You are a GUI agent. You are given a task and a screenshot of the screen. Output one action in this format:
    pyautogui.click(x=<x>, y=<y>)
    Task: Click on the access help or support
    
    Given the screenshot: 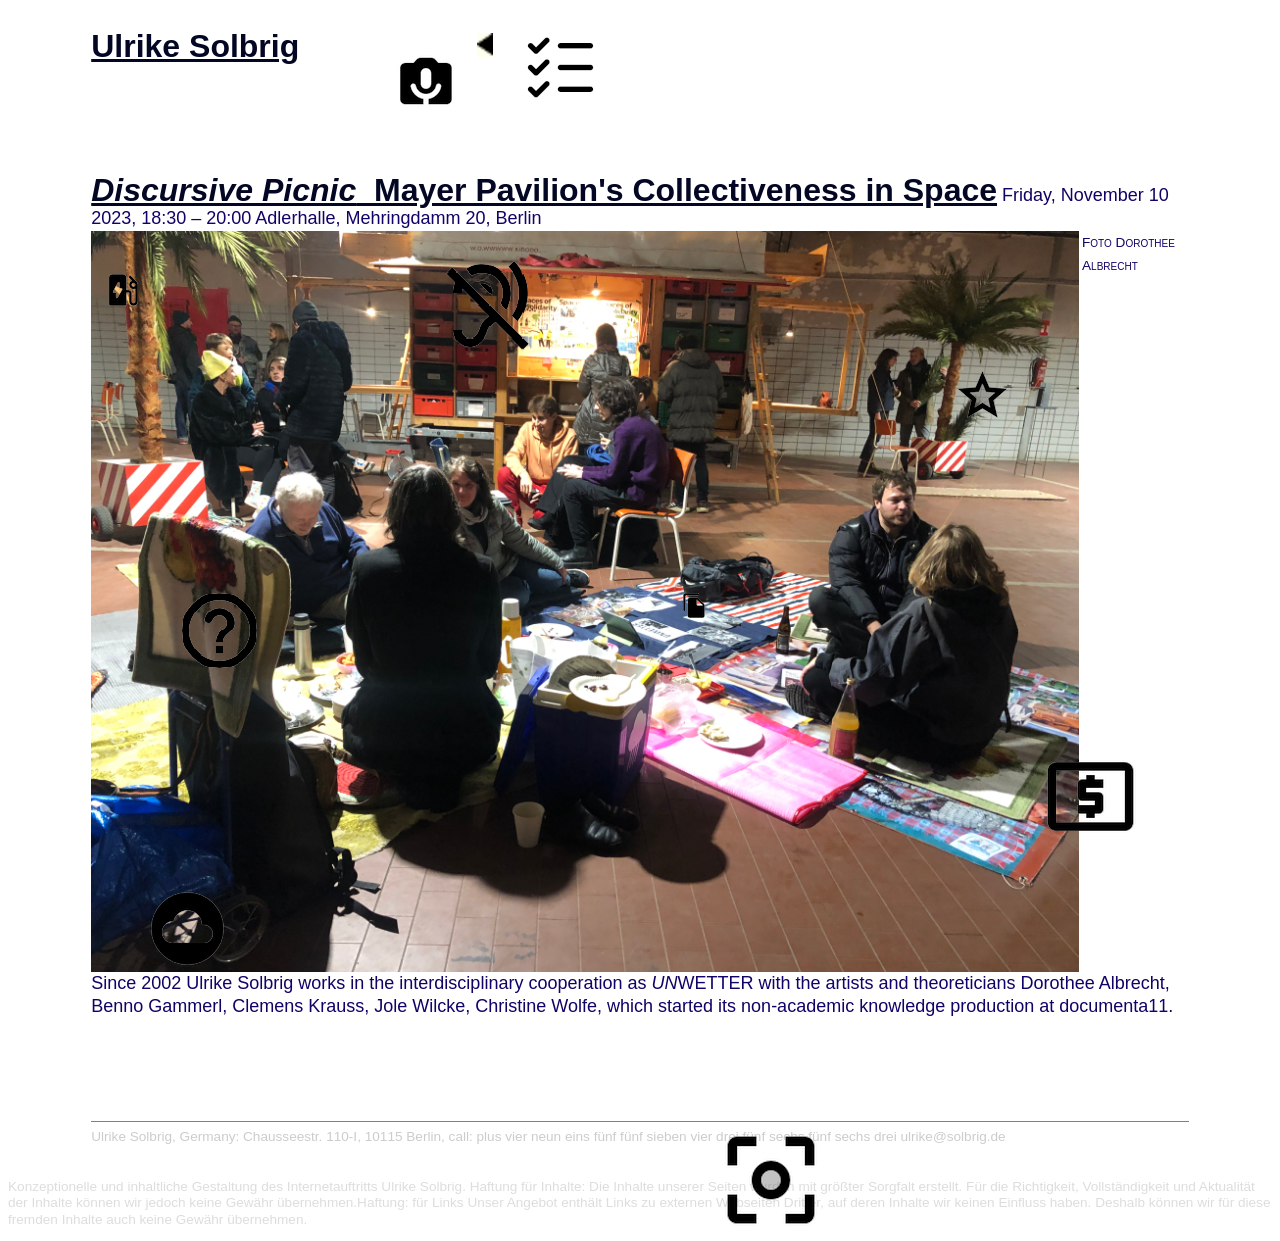 What is the action you would take?
    pyautogui.click(x=219, y=630)
    